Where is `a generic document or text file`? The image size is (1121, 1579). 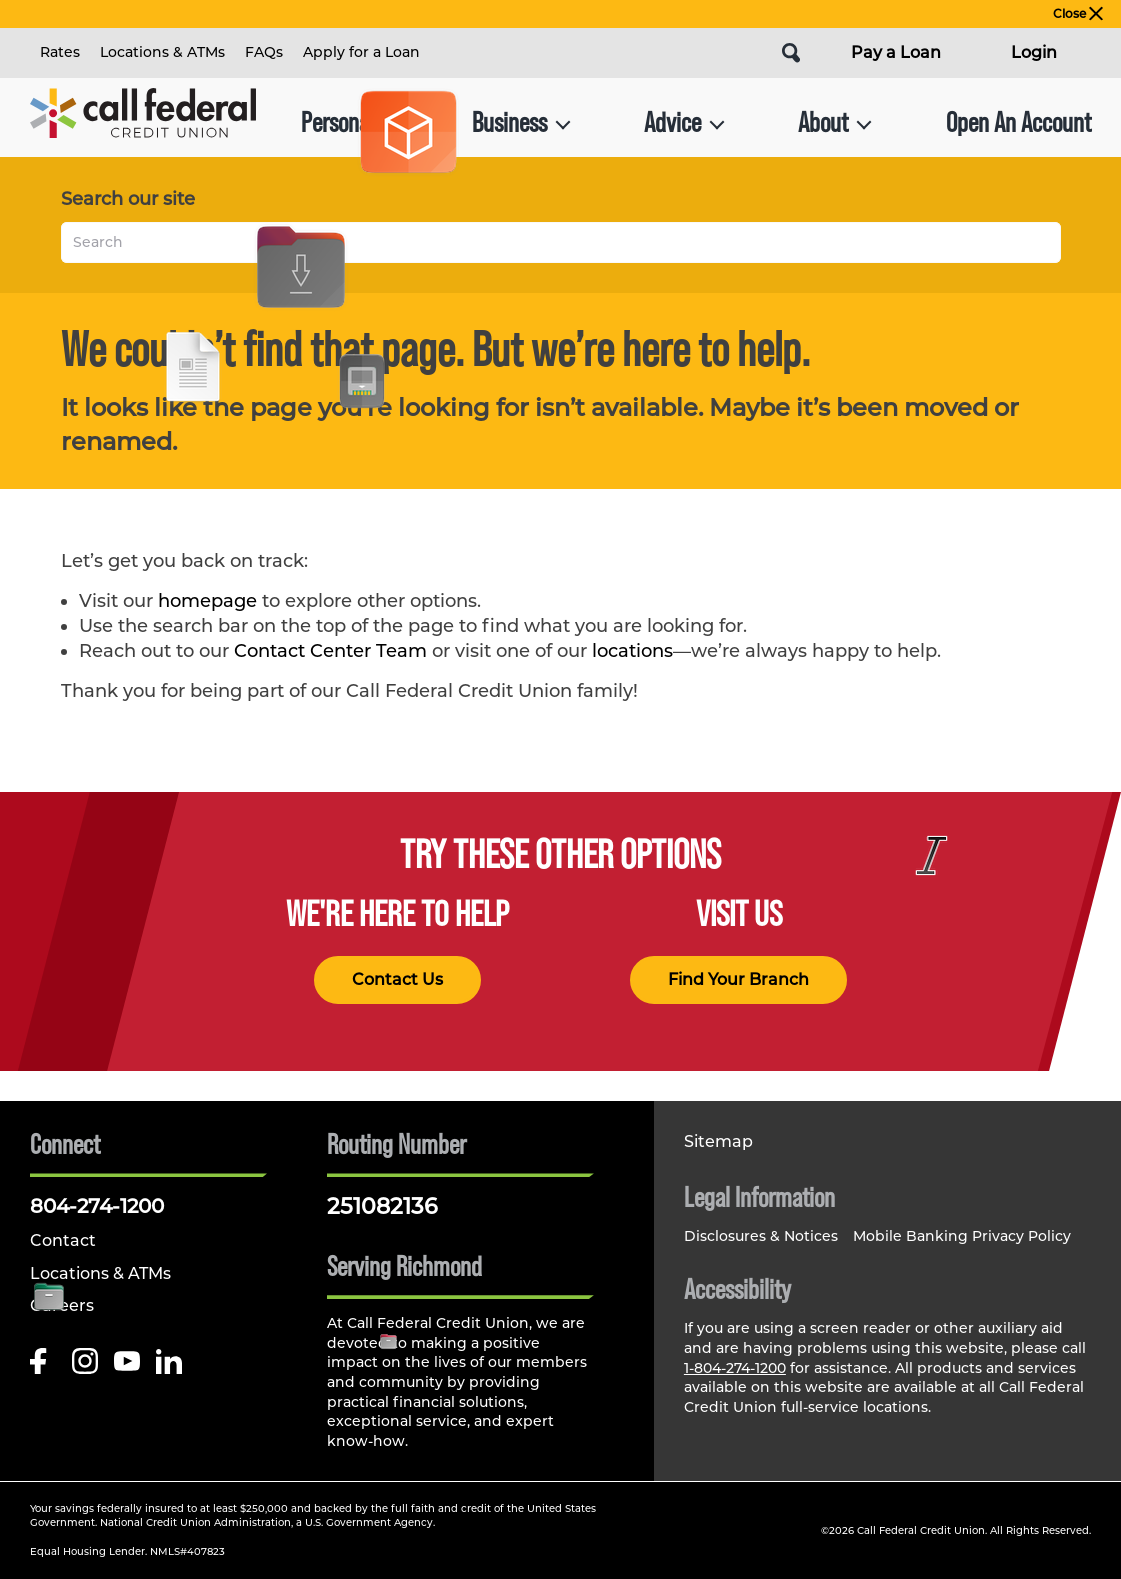
a generic document or text file is located at coordinates (193, 368).